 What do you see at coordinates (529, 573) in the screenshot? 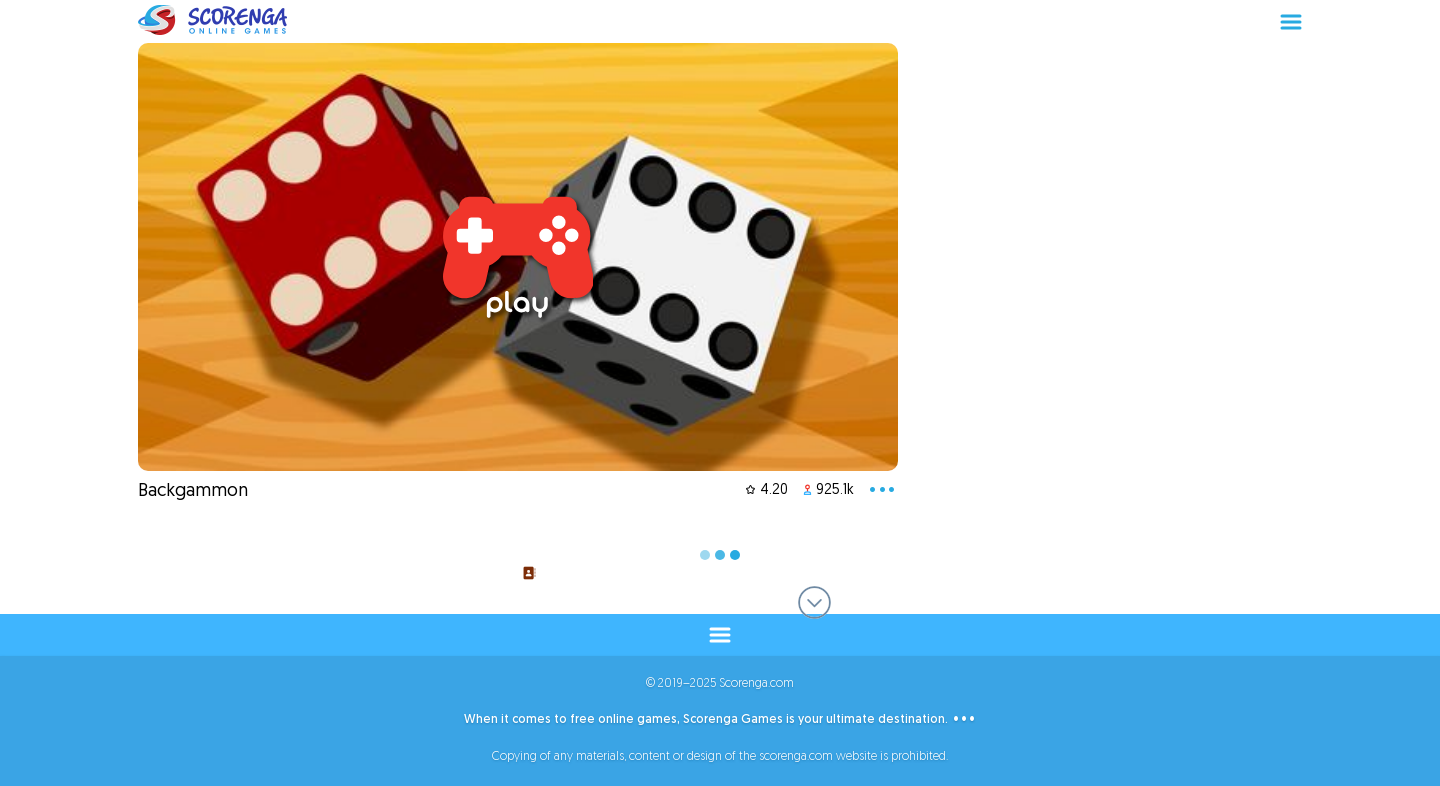
I see `open your contacts list` at bounding box center [529, 573].